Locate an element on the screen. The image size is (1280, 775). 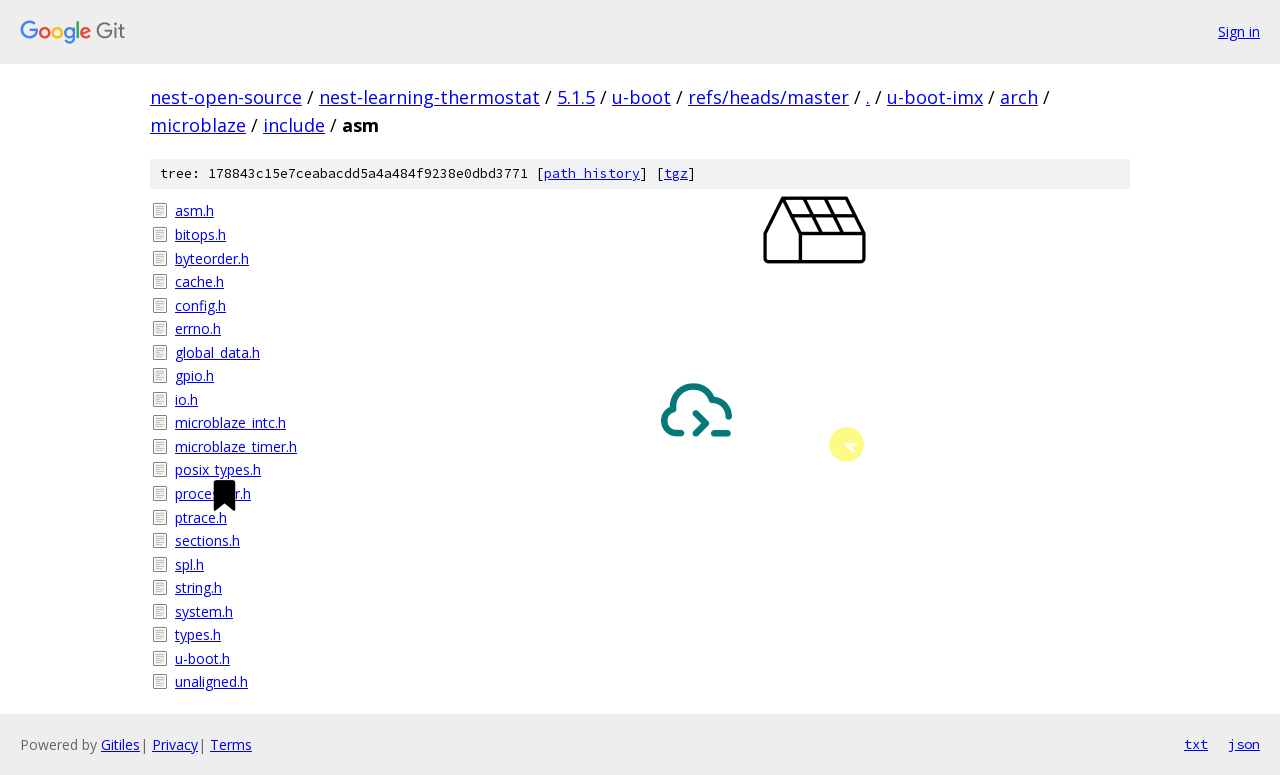
access cloud-based AI agent or assistant is located at coordinates (696, 412).